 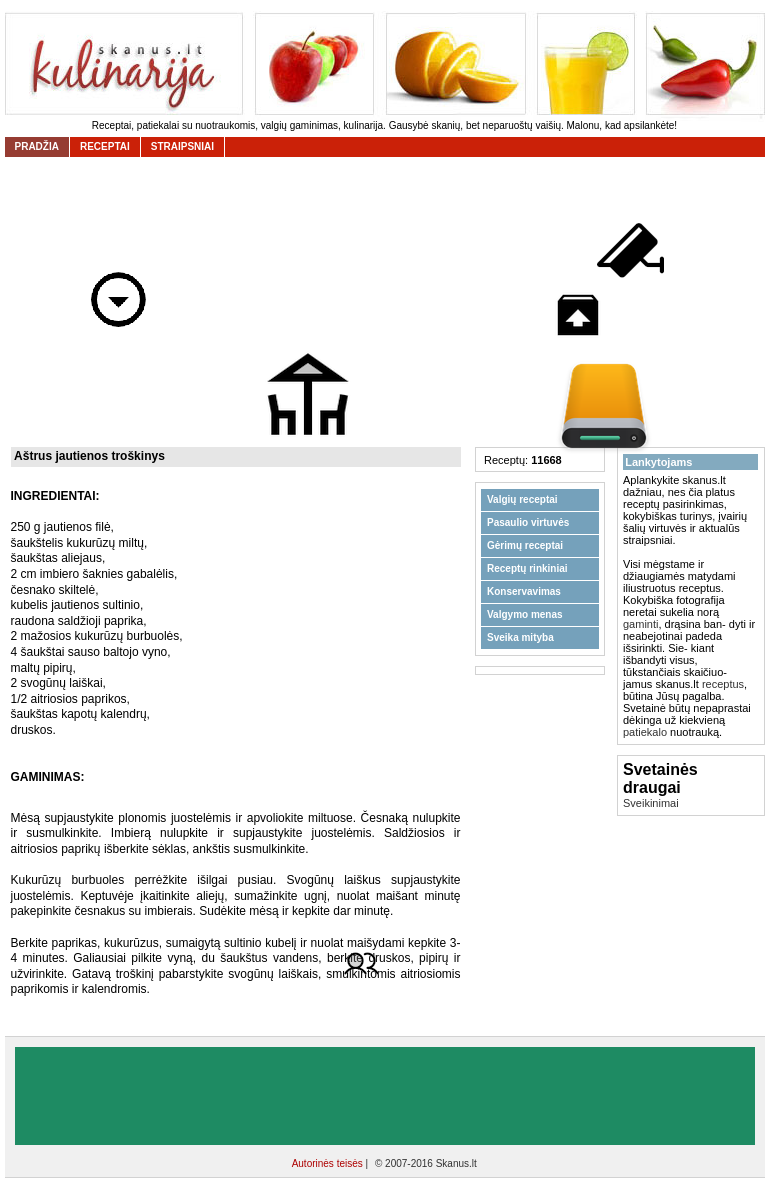 What do you see at coordinates (361, 963) in the screenshot?
I see `view all users or contacts` at bounding box center [361, 963].